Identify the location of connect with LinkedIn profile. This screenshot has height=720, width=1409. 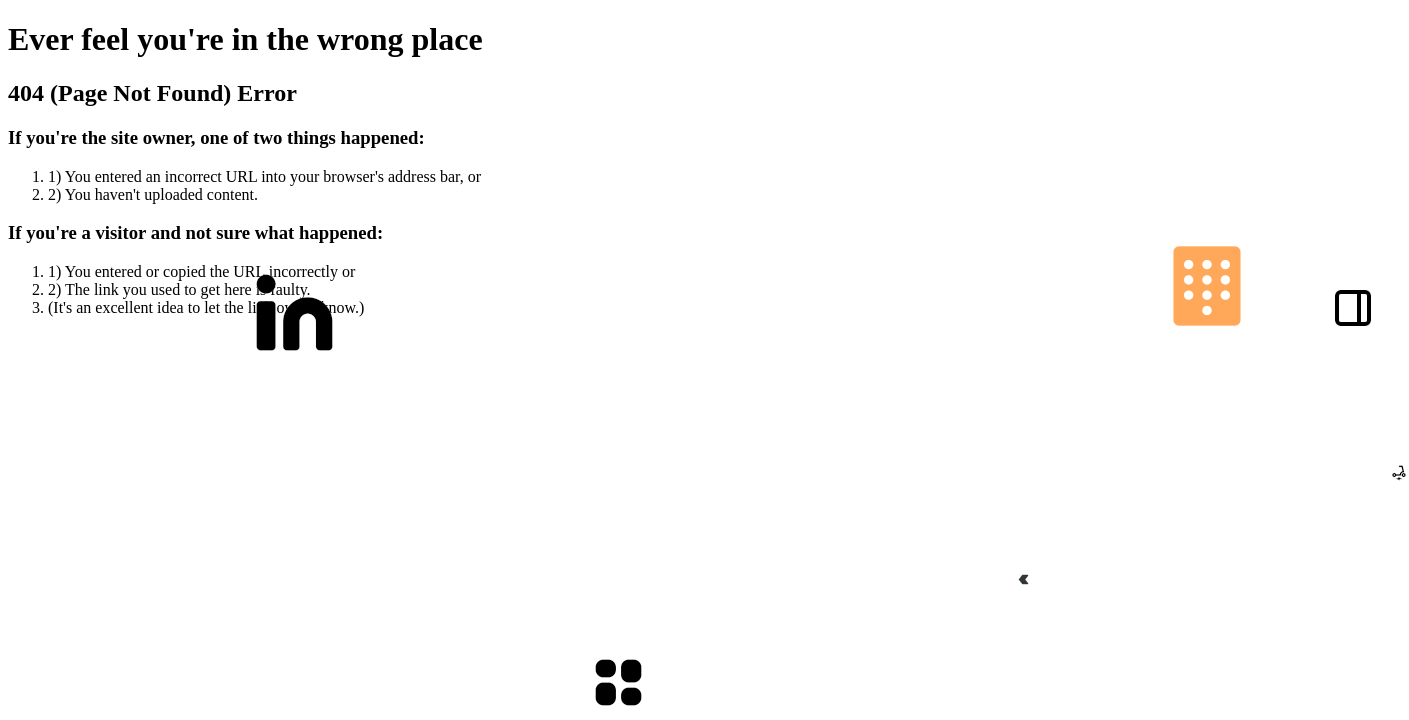
(294, 312).